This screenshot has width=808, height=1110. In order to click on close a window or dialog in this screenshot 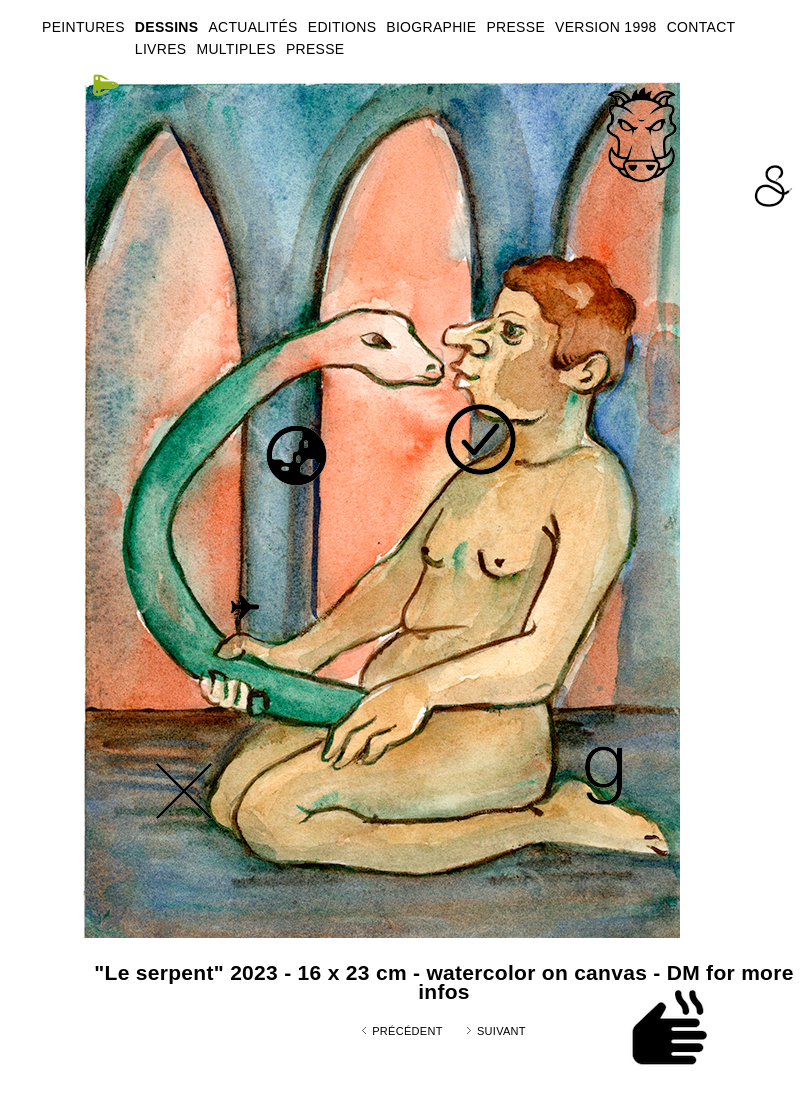, I will do `click(184, 791)`.